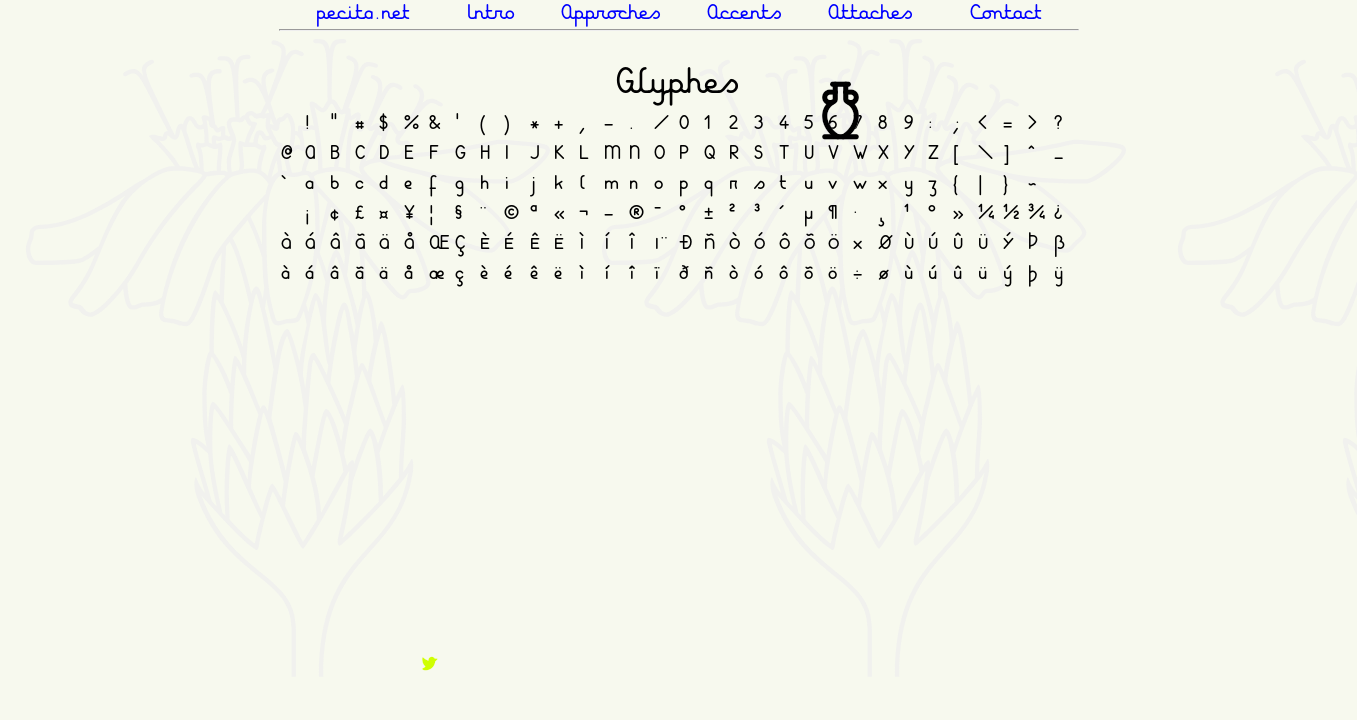  I want to click on browse historical or ancient artifacts, so click(840, 110).